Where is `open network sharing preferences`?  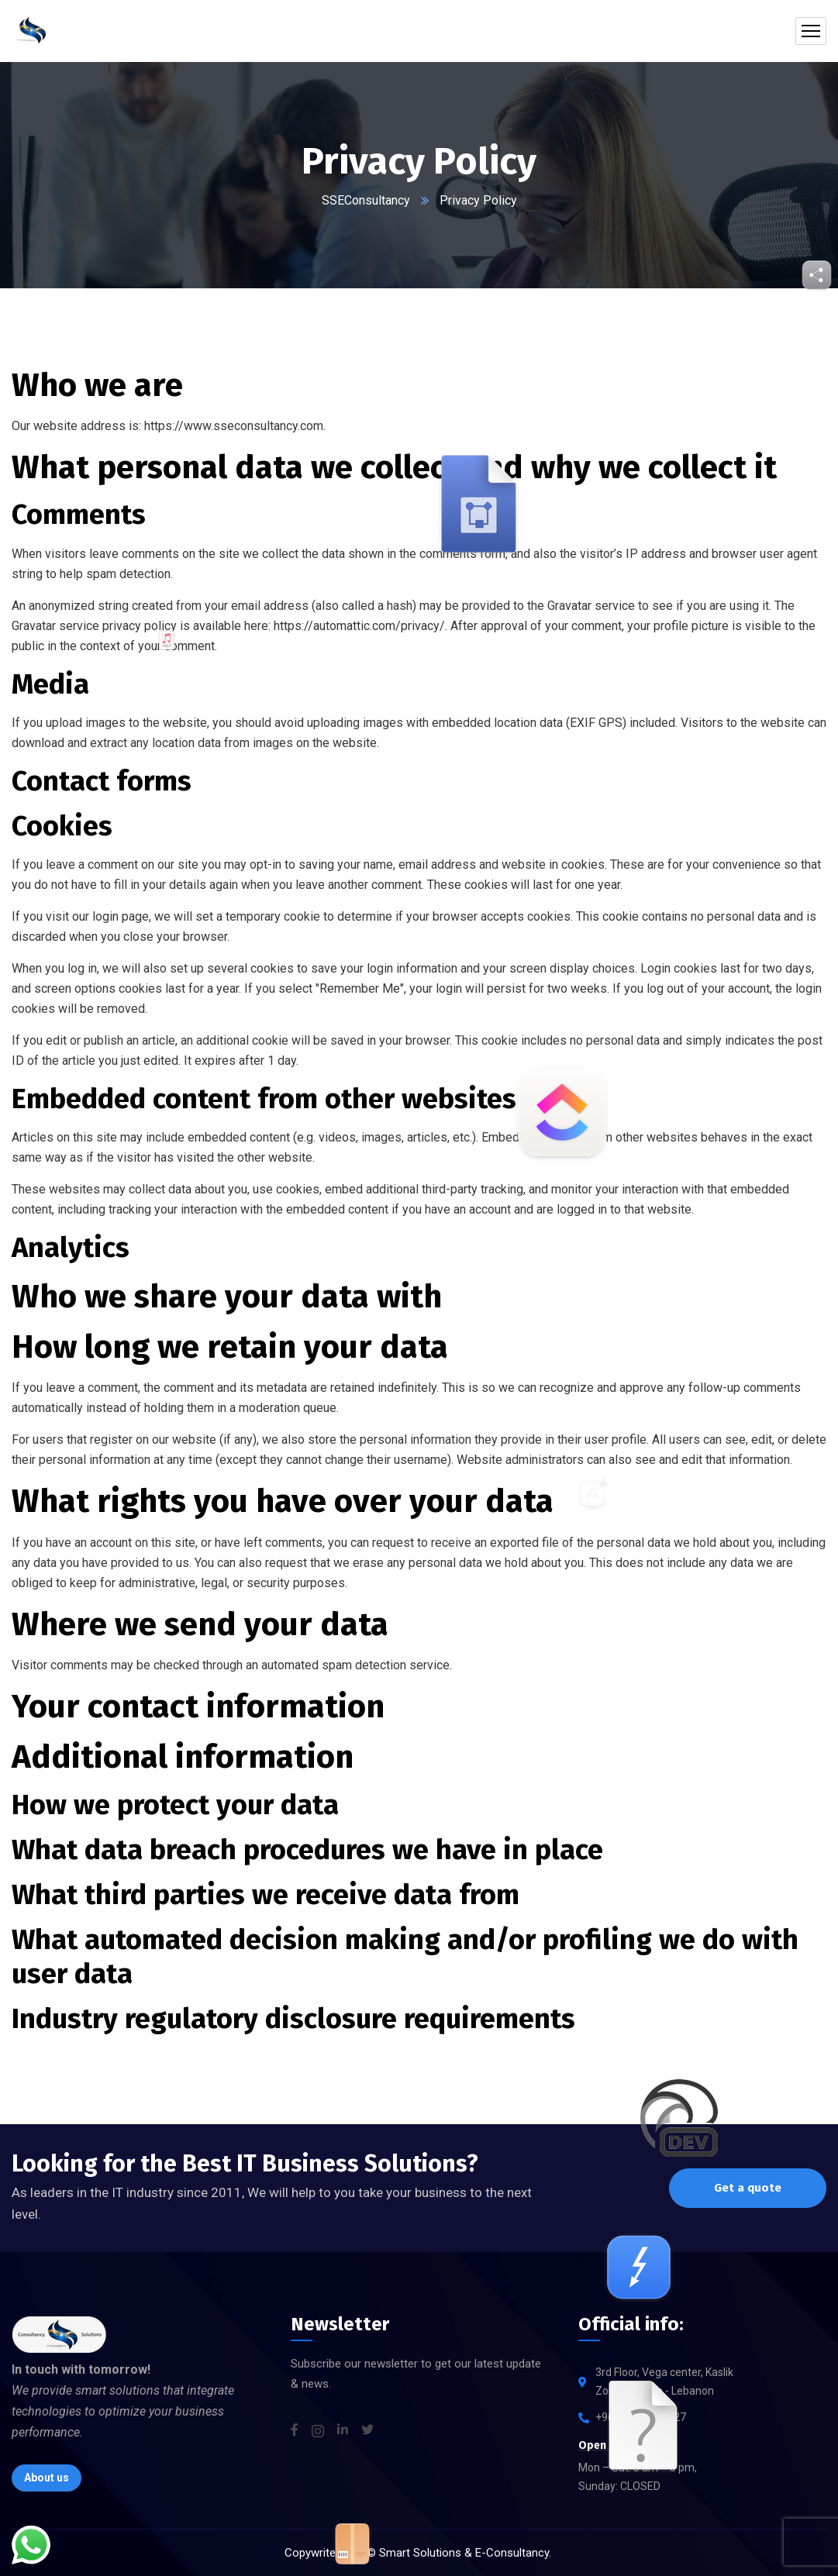 open network sharing preferences is located at coordinates (816, 275).